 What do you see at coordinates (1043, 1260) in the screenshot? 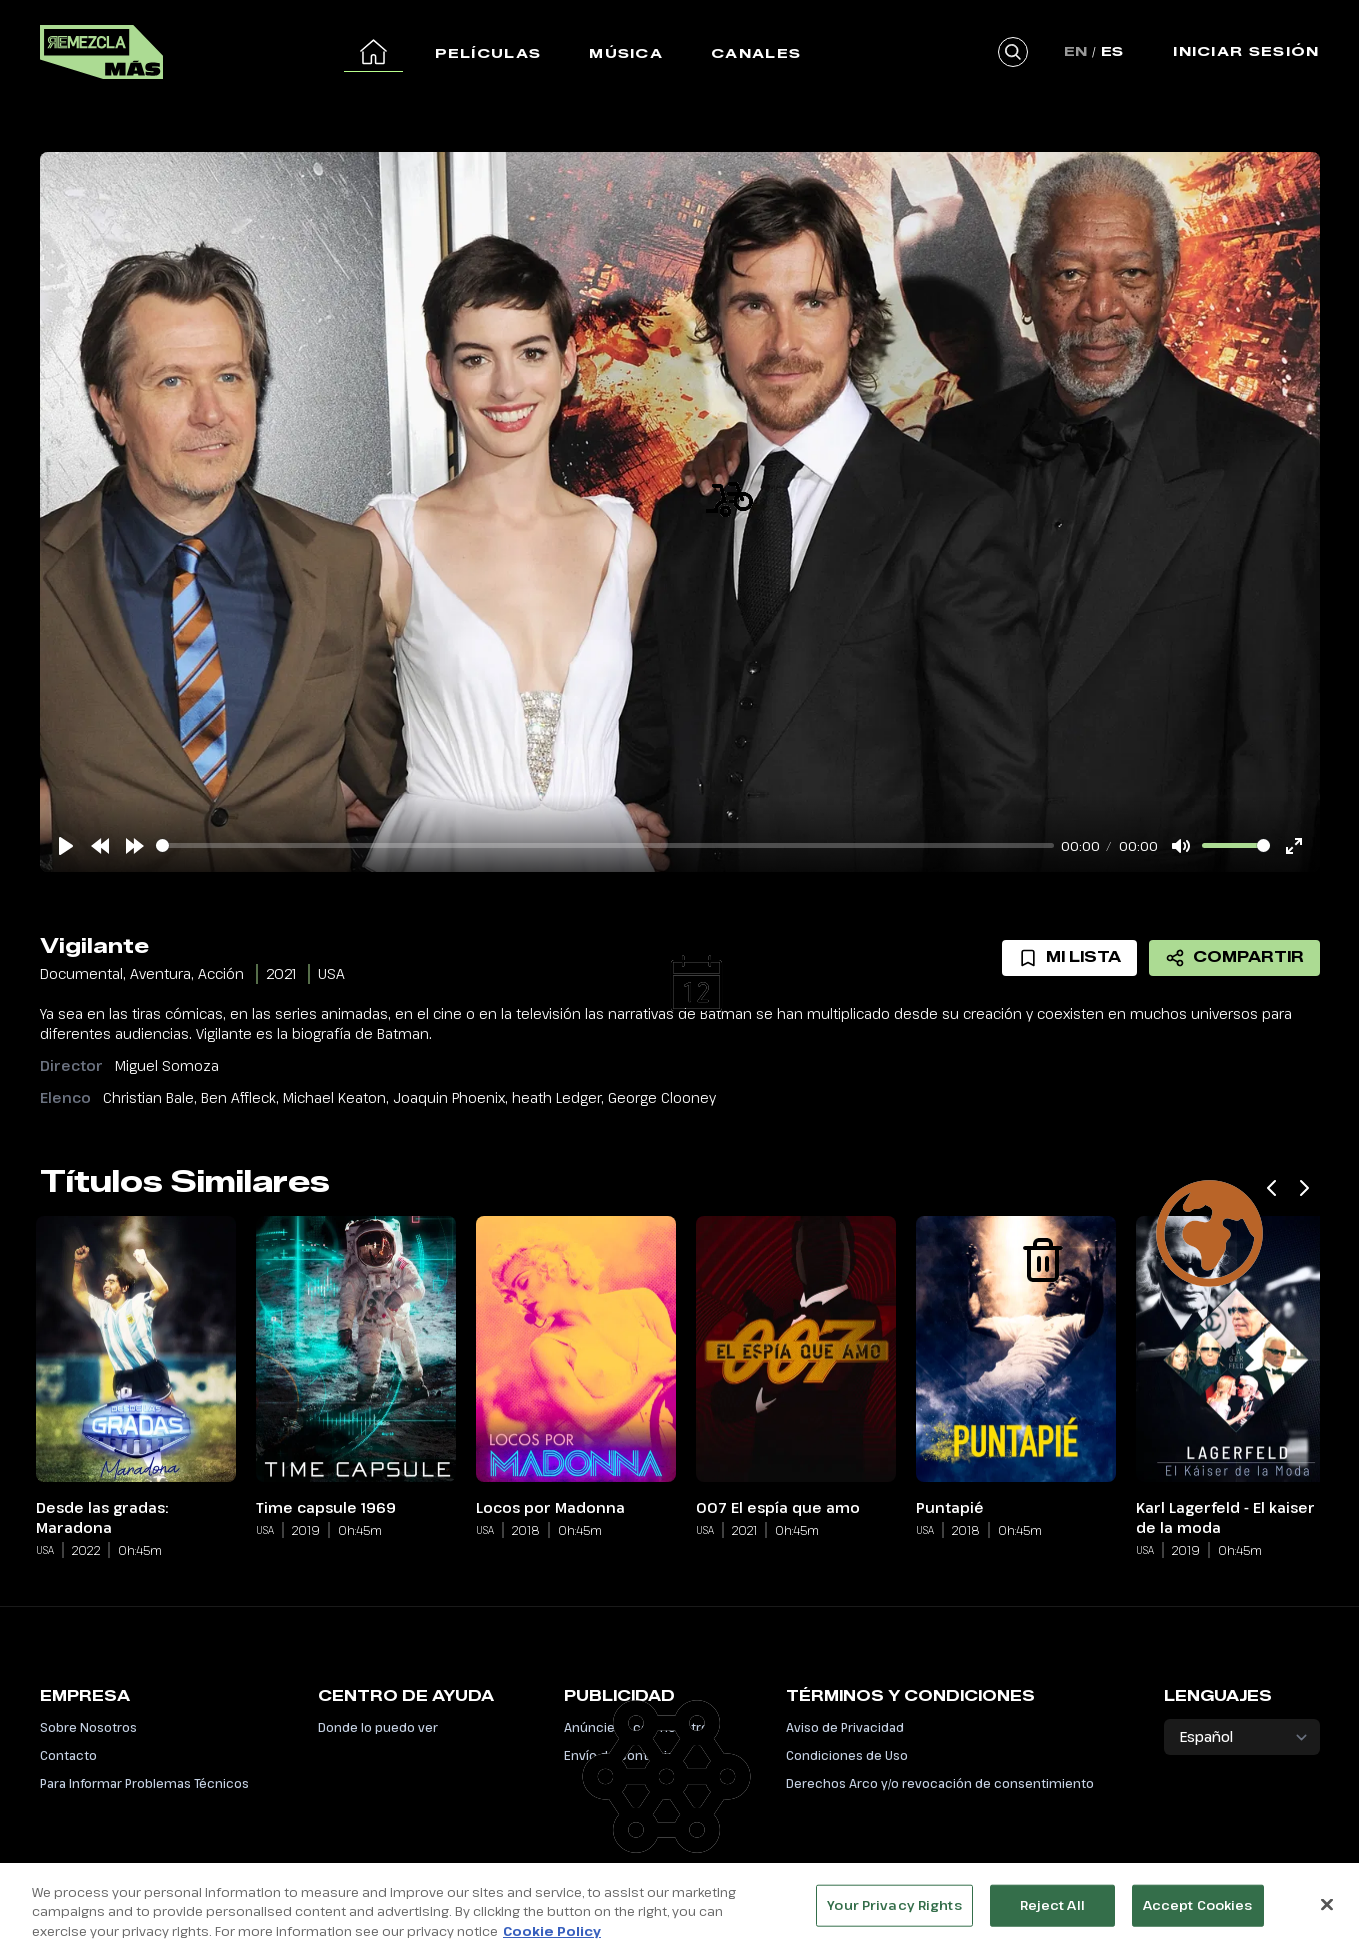
I see `delete this item` at bounding box center [1043, 1260].